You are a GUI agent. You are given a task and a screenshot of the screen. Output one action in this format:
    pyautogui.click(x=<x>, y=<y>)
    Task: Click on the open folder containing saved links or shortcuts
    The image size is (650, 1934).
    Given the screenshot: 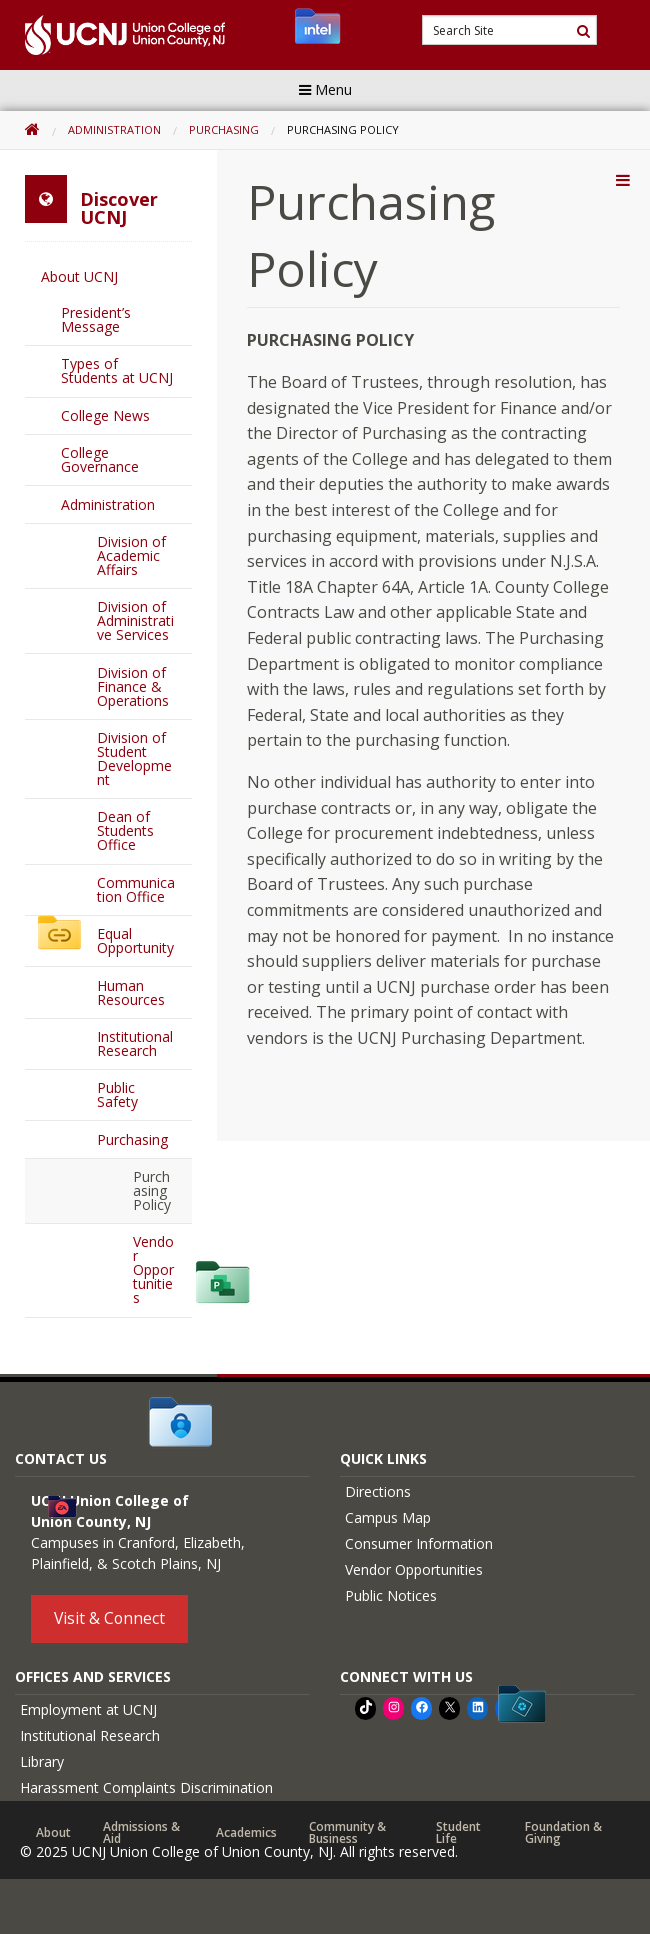 What is the action you would take?
    pyautogui.click(x=59, y=933)
    